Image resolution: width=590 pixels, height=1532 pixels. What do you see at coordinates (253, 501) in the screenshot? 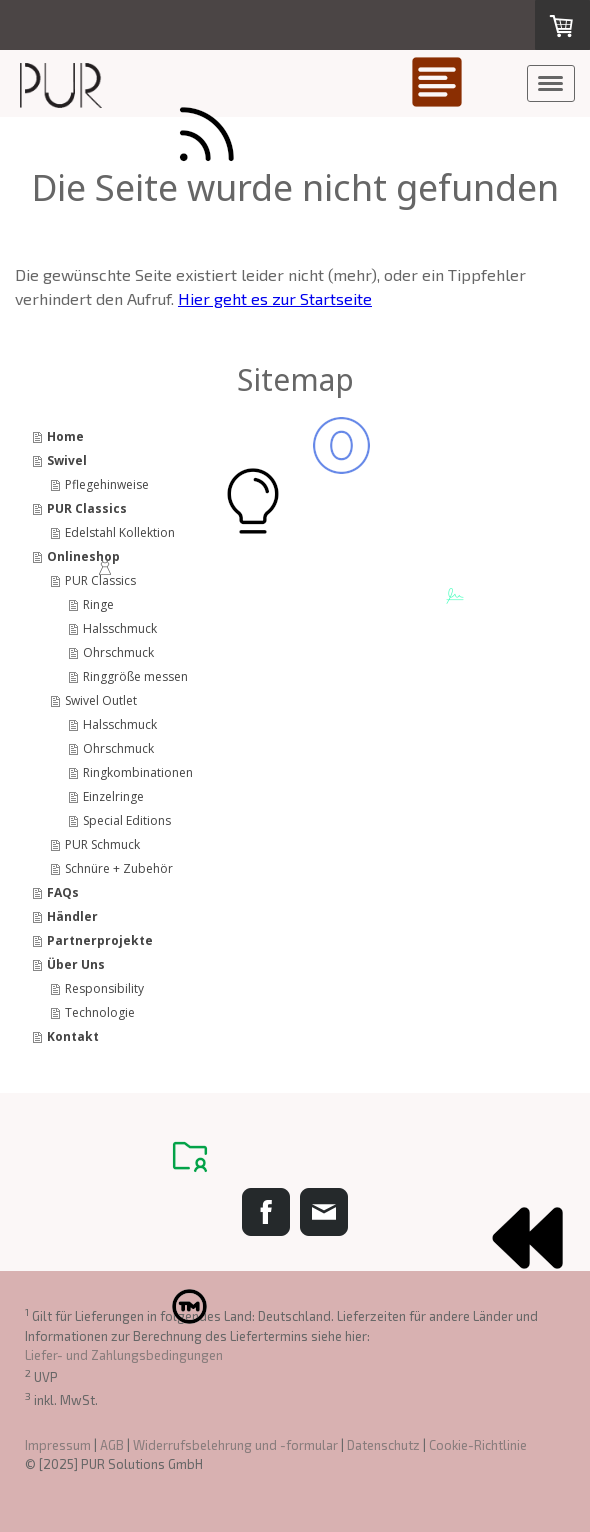
I see `view tips or helpful suggestions` at bounding box center [253, 501].